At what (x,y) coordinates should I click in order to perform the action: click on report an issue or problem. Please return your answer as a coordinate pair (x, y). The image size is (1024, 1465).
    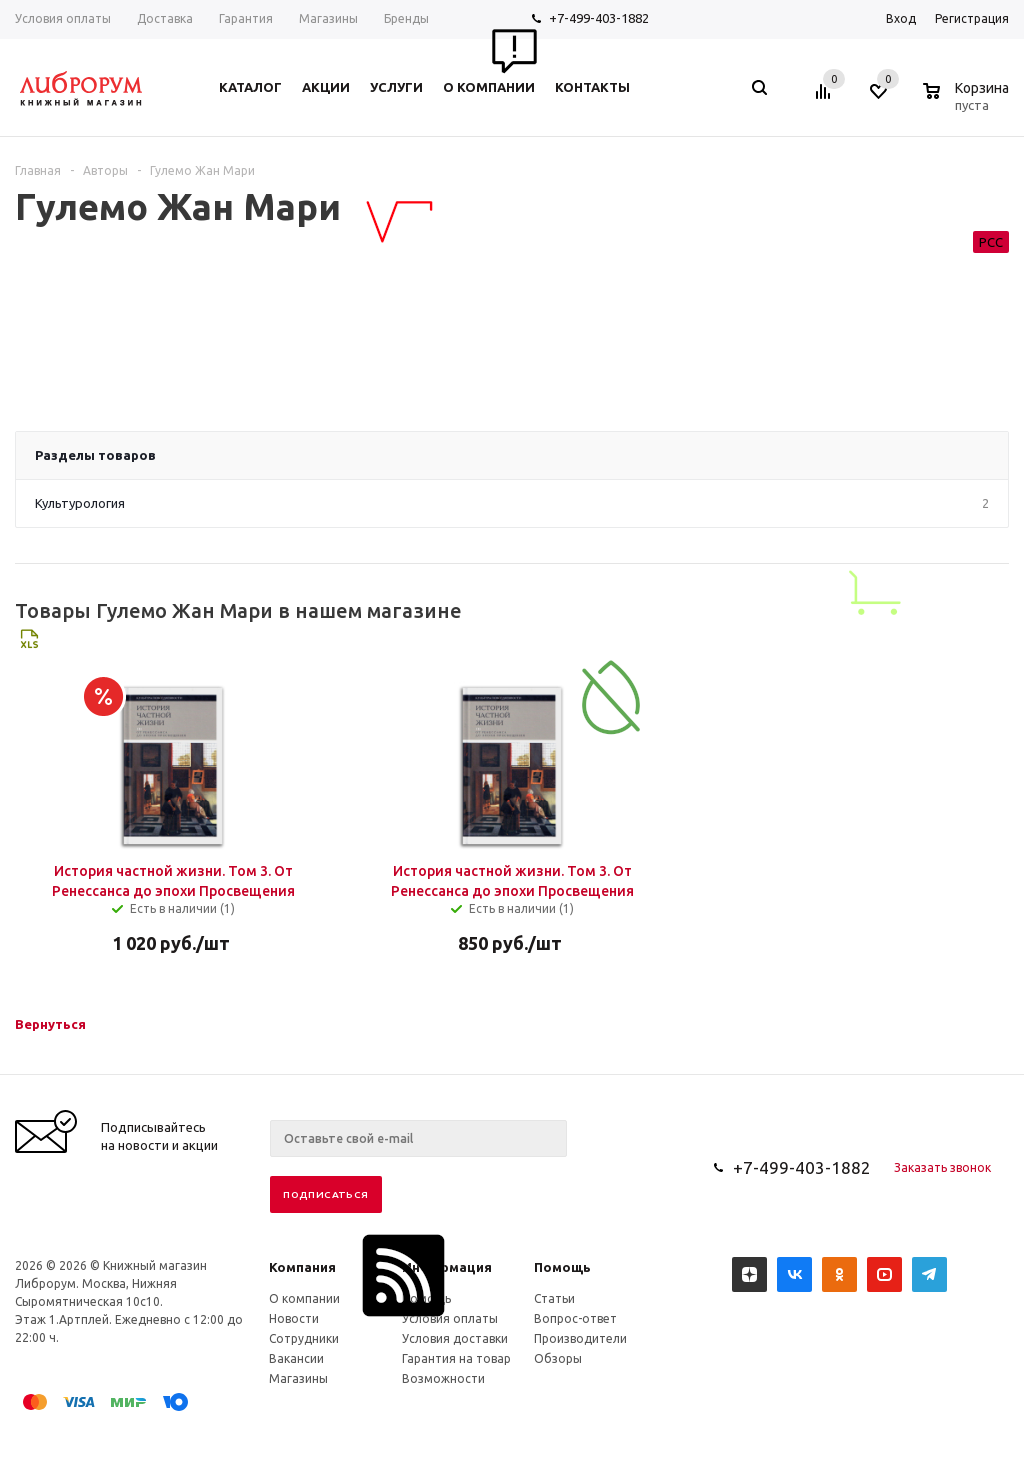
    Looking at the image, I should click on (514, 51).